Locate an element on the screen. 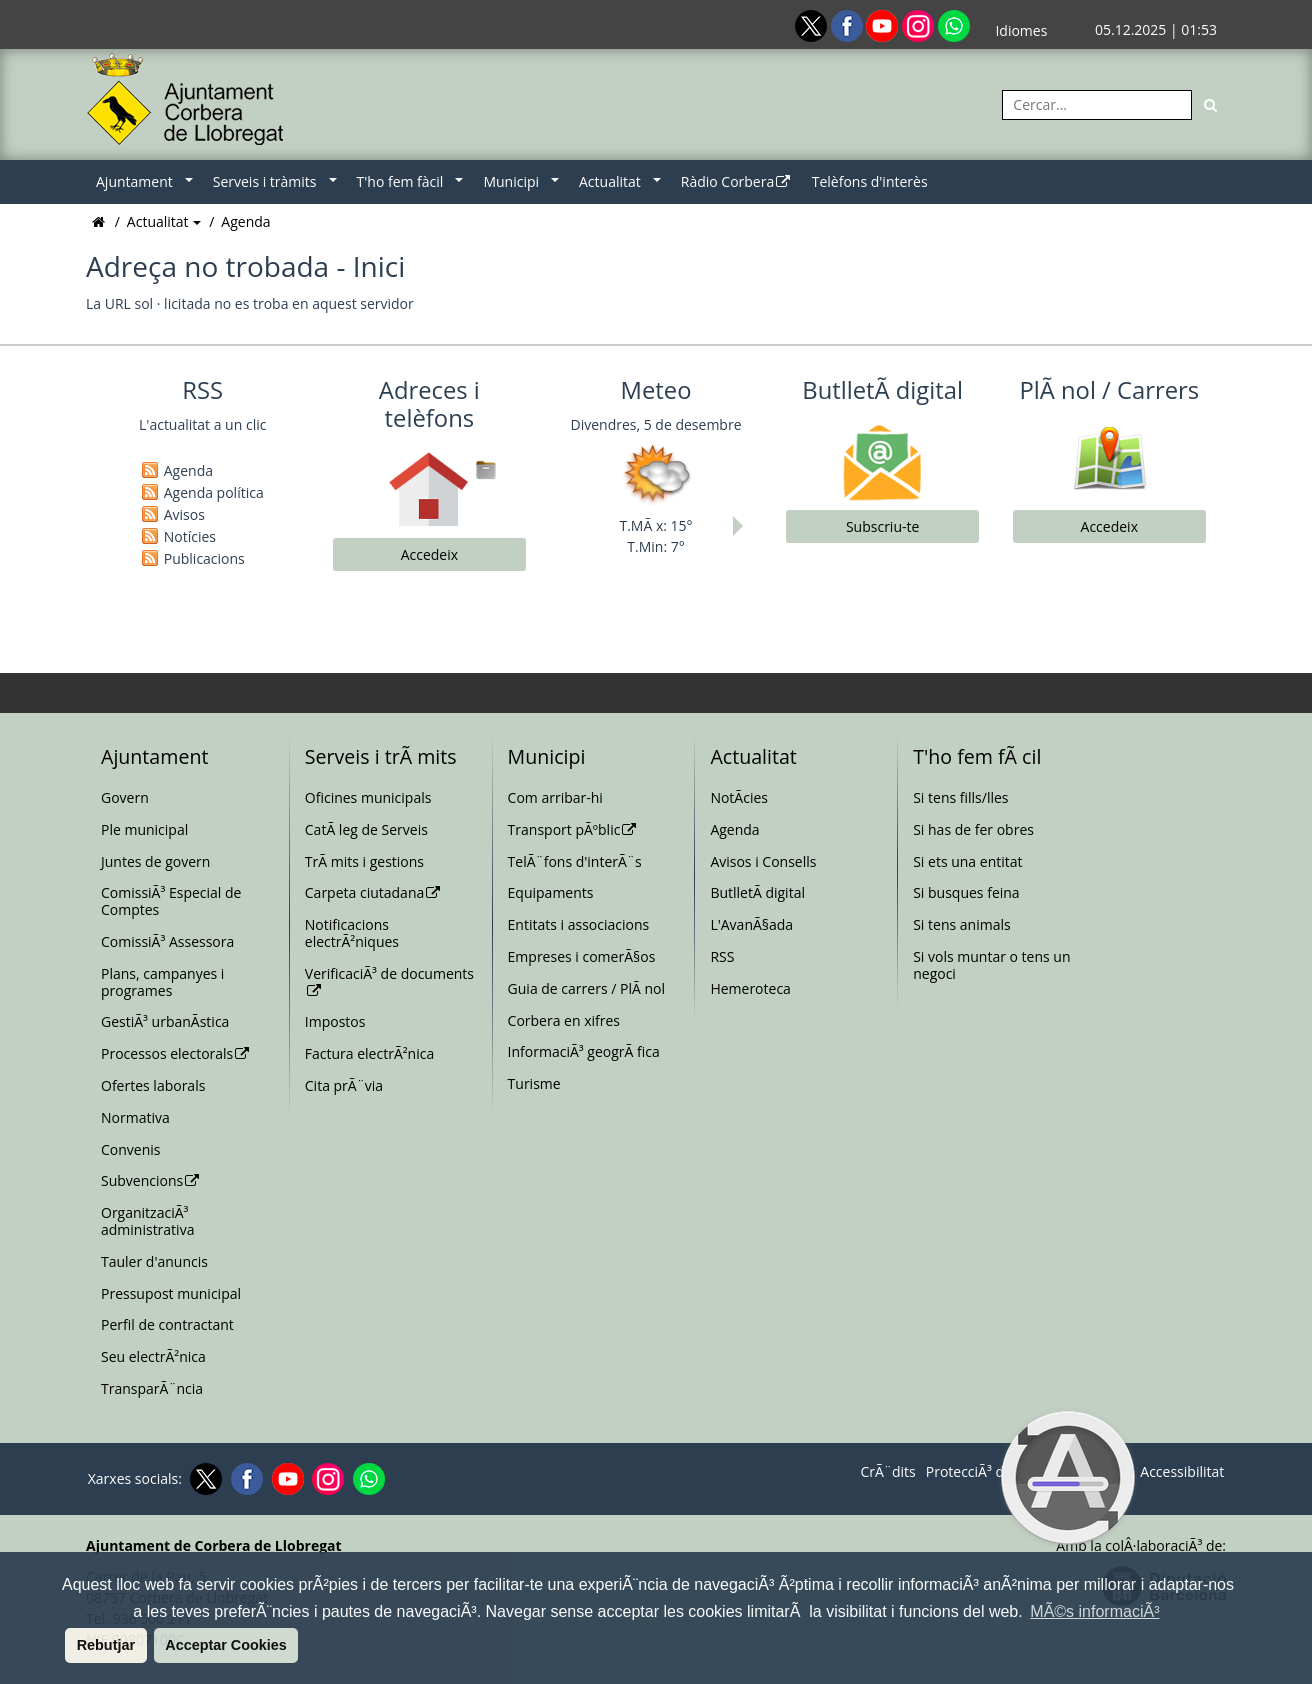 The height and width of the screenshot is (1684, 1312). check for available software updates is located at coordinates (1068, 1478).